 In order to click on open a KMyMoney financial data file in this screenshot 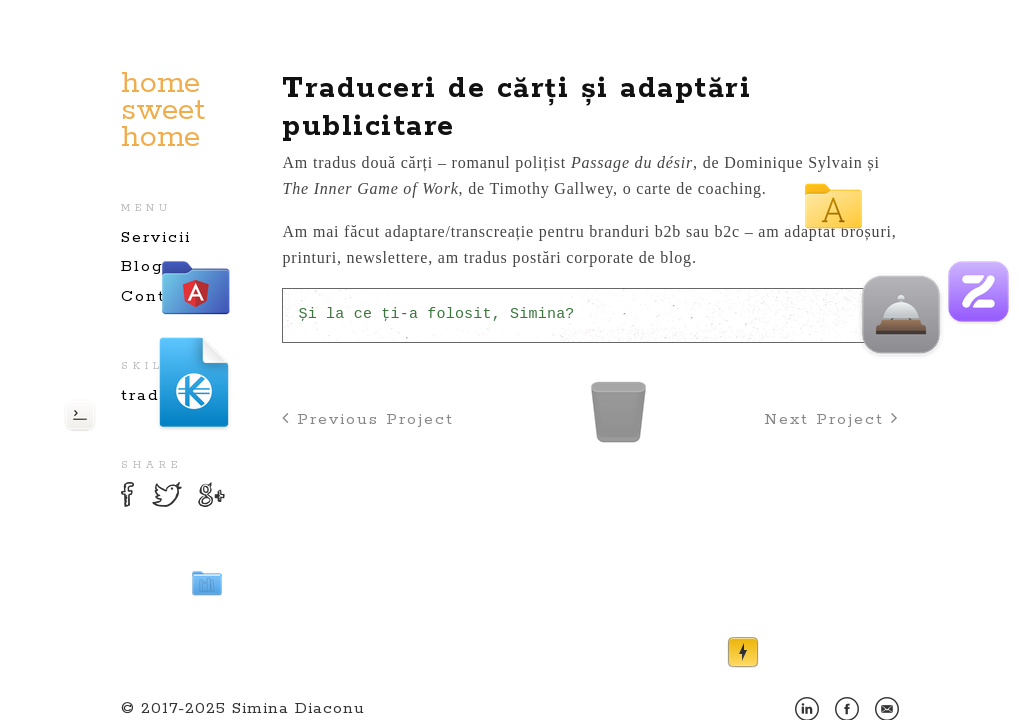, I will do `click(194, 384)`.